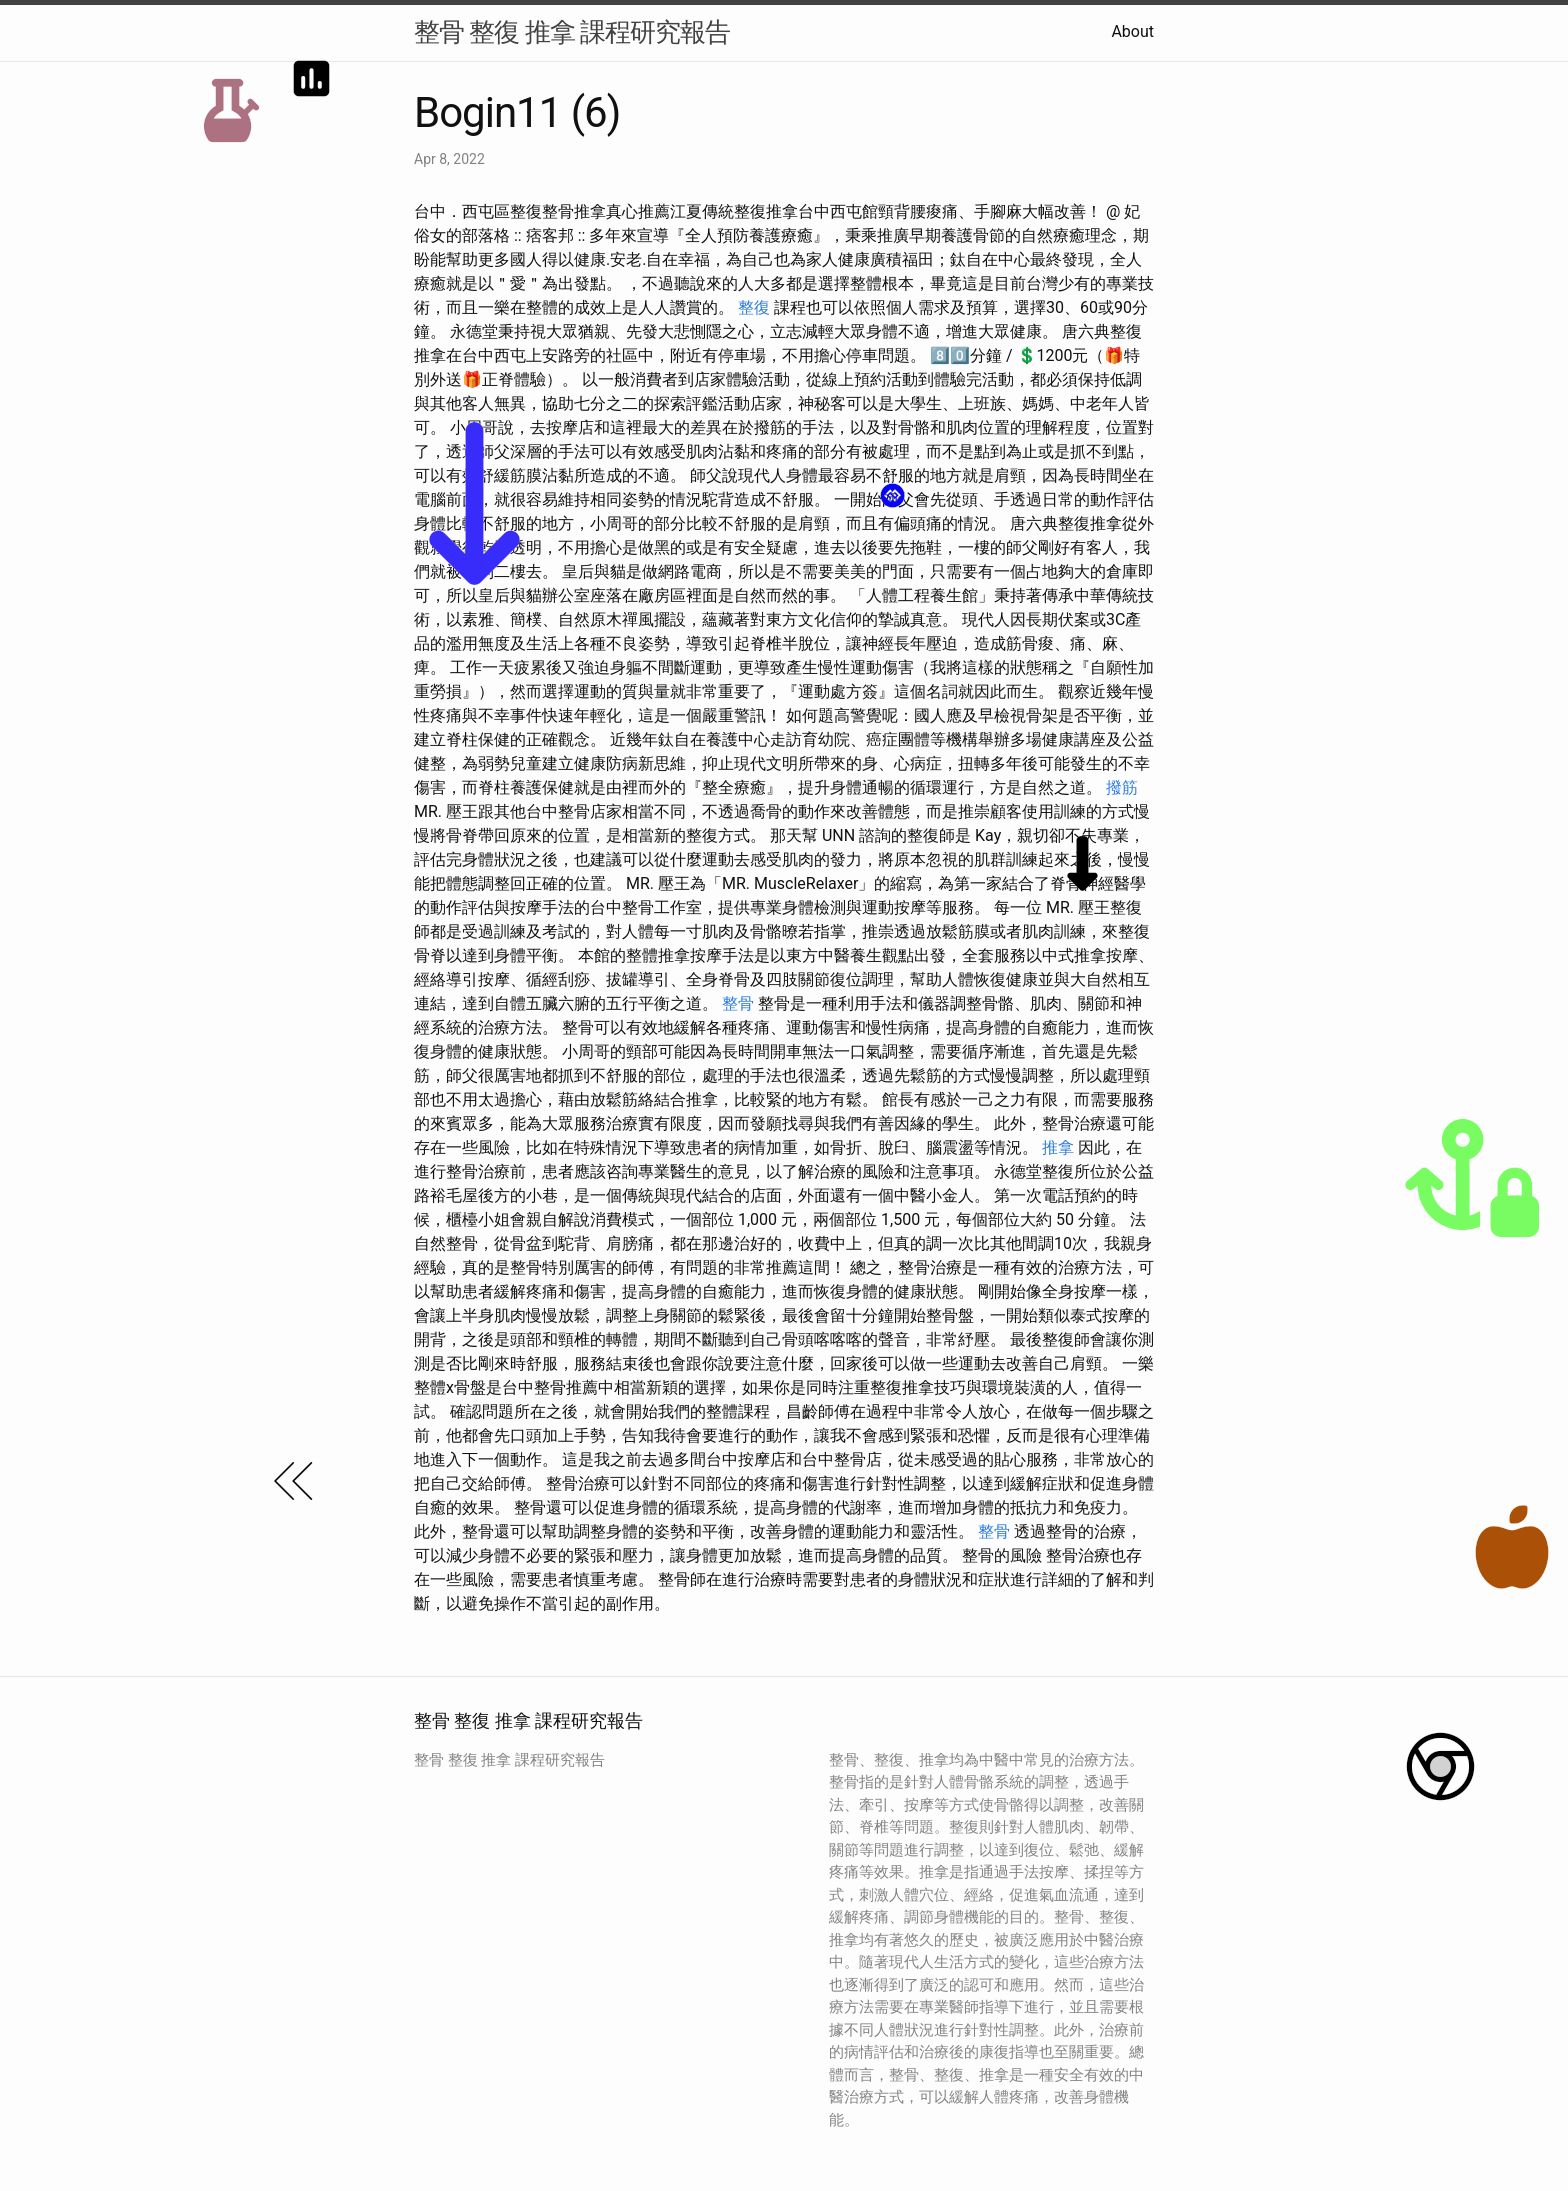 The height and width of the screenshot is (2191, 1568). I want to click on access health or nutrition tracking features, so click(1512, 1547).